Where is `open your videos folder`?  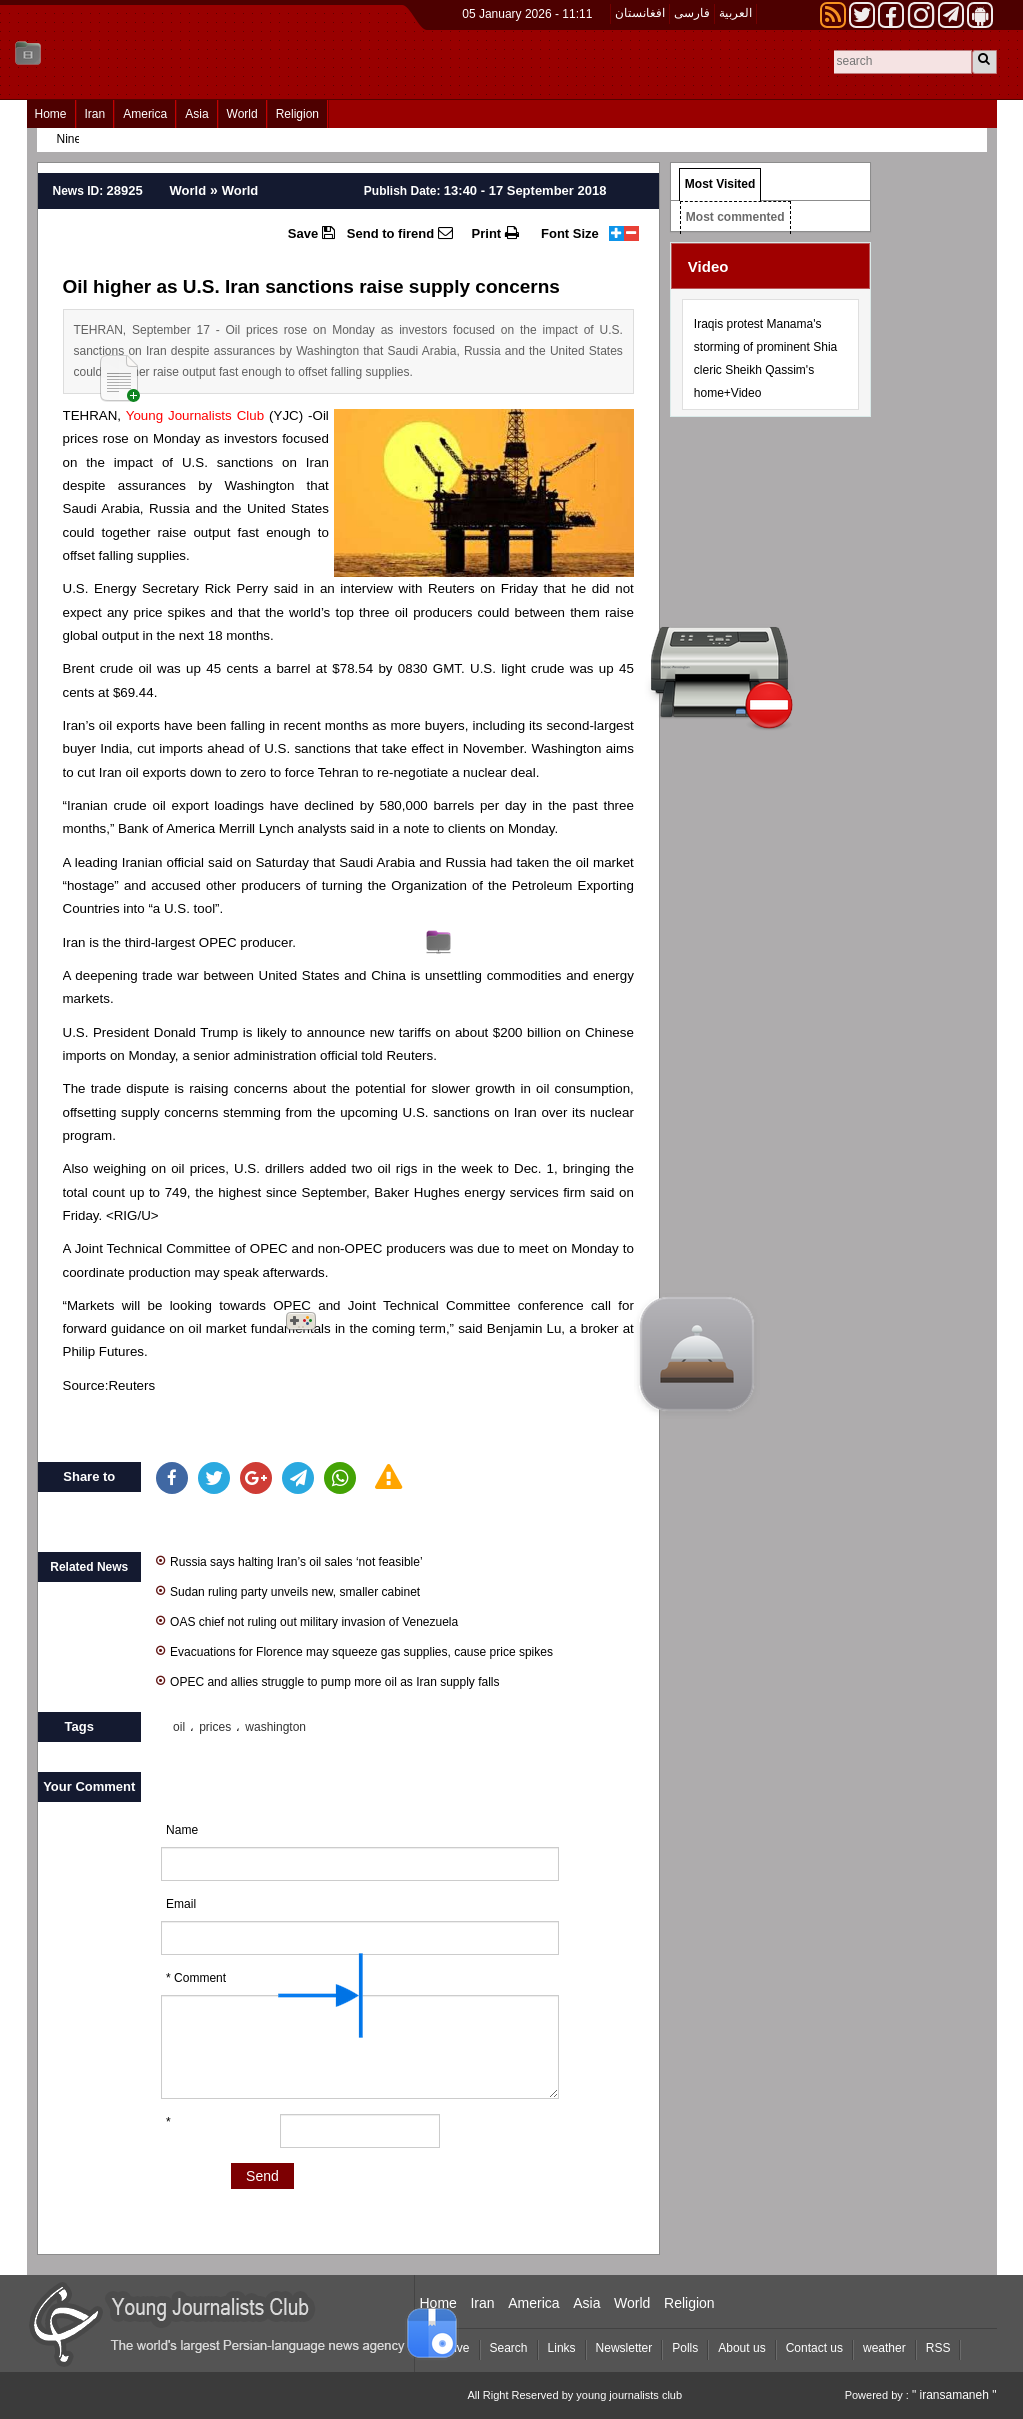
open your videos folder is located at coordinates (28, 53).